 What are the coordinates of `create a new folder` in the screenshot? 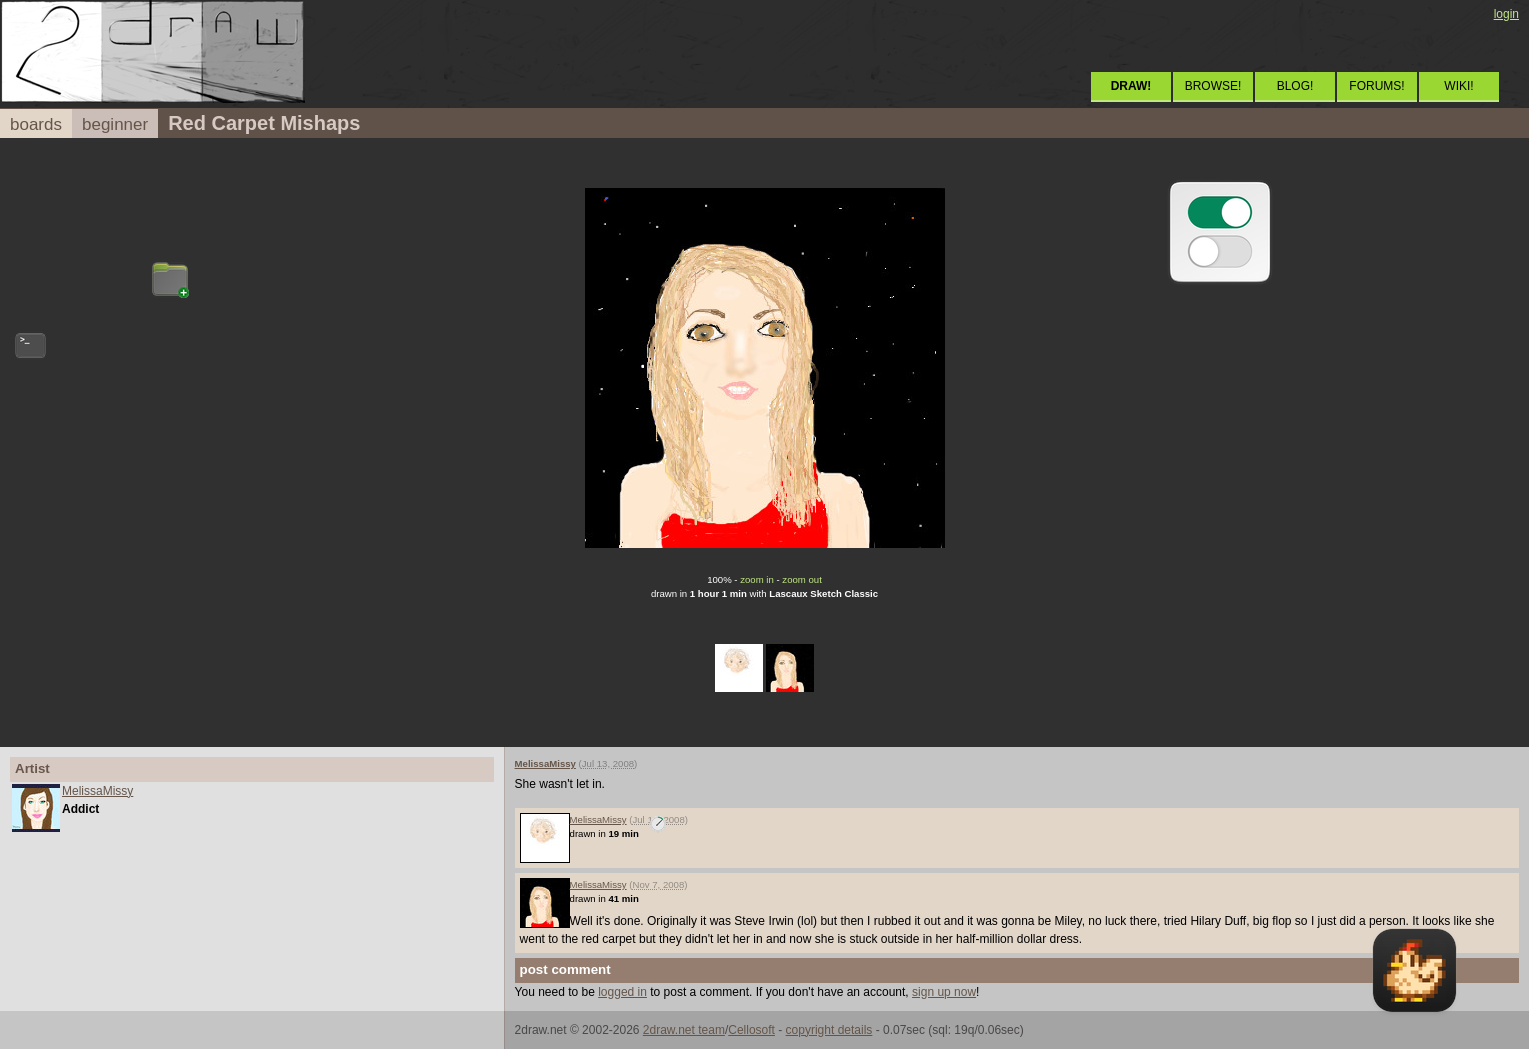 It's located at (170, 279).